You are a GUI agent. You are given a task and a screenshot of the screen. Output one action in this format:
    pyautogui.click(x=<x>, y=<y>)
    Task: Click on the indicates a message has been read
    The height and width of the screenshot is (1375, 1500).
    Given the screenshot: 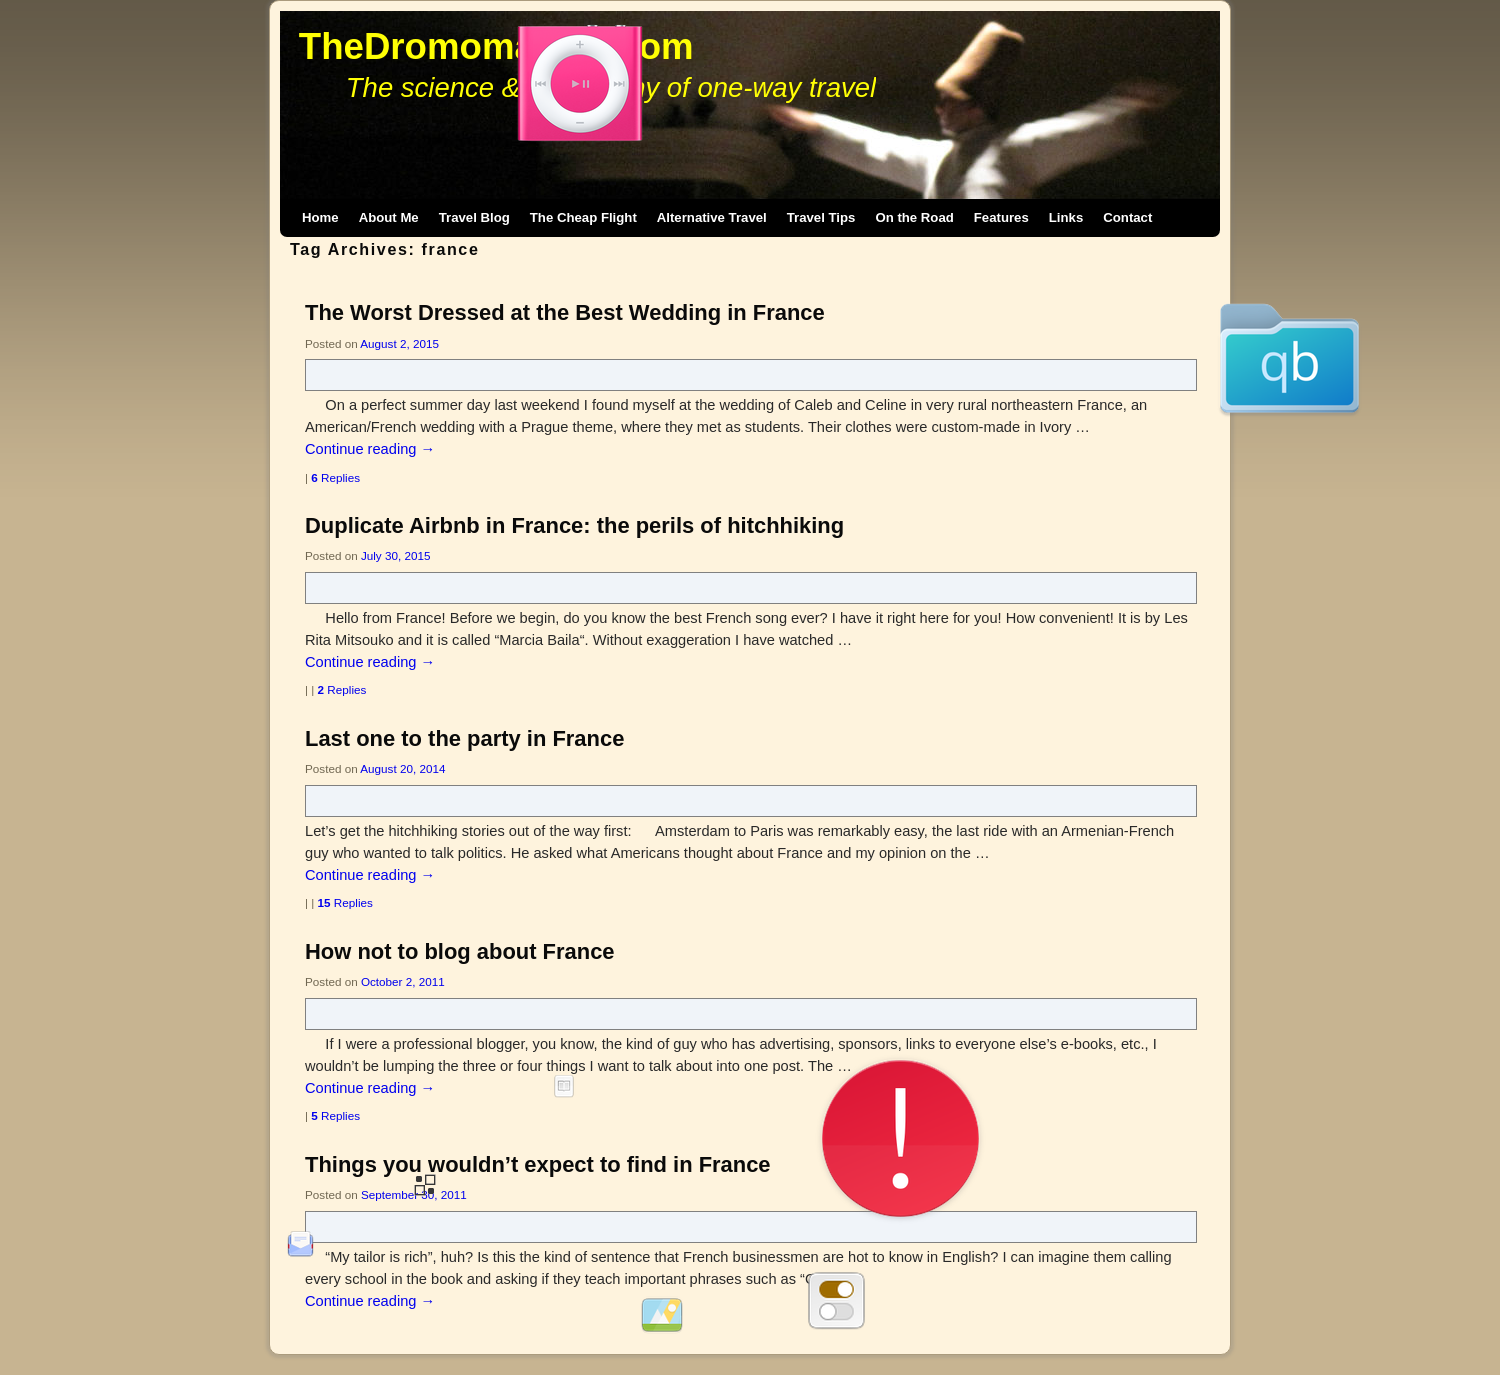 What is the action you would take?
    pyautogui.click(x=300, y=1244)
    